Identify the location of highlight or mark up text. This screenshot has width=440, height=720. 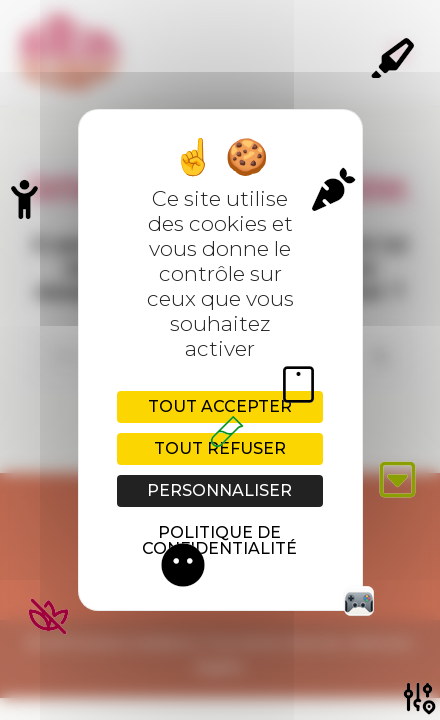
(394, 58).